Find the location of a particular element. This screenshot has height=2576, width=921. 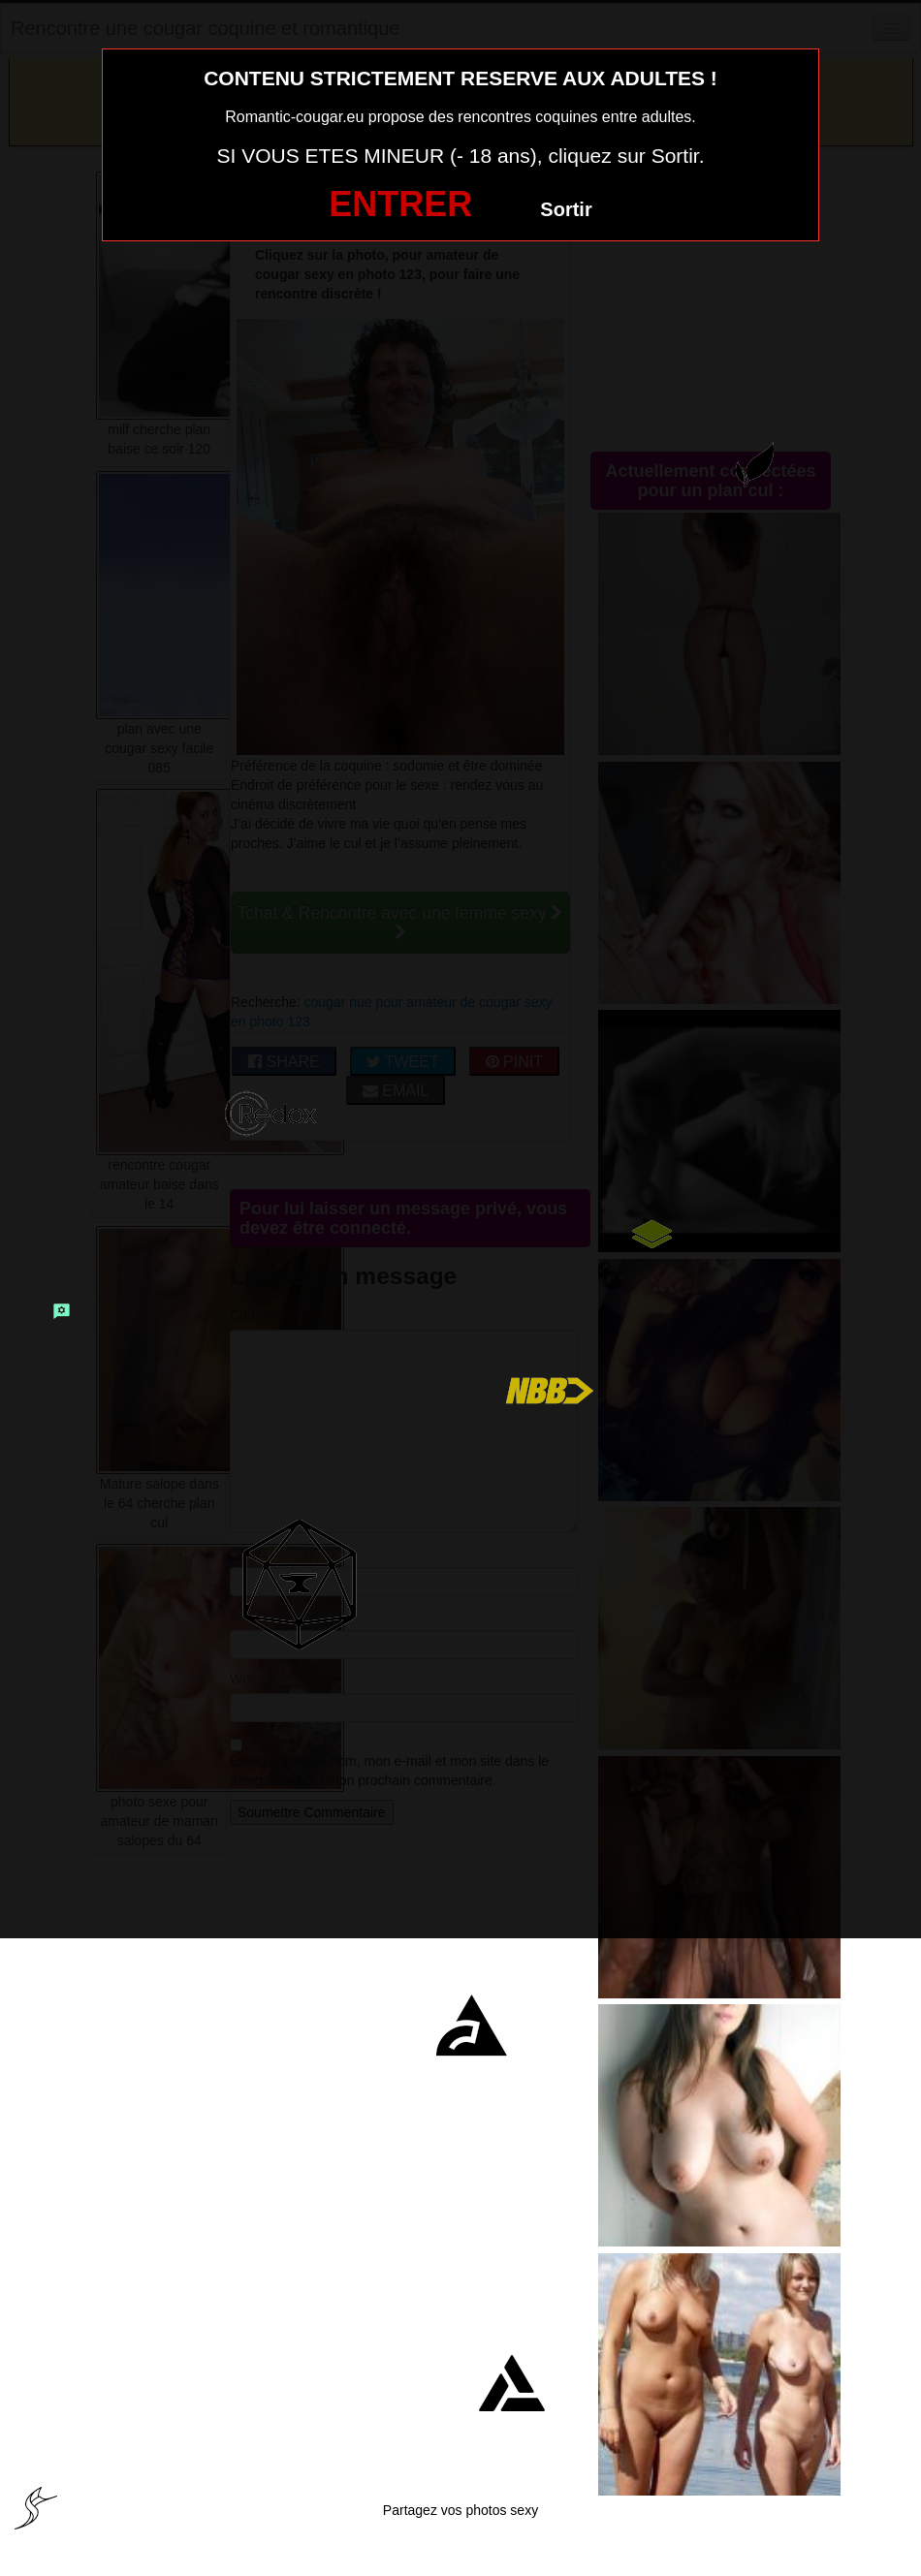

launch Foundry Virtual Tabletop application is located at coordinates (300, 1585).